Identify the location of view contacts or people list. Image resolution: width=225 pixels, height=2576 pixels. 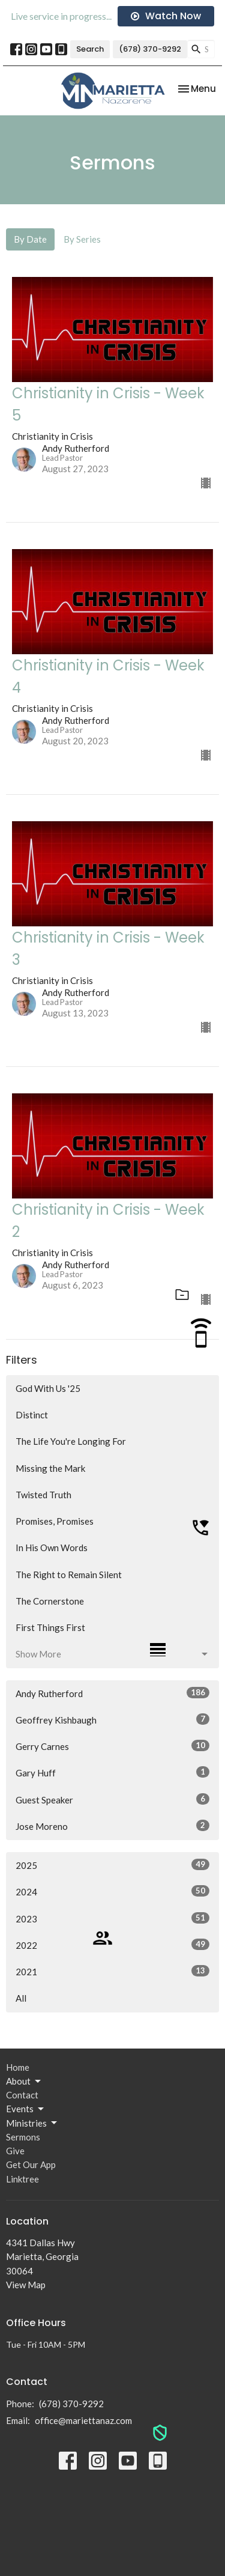
(103, 1938).